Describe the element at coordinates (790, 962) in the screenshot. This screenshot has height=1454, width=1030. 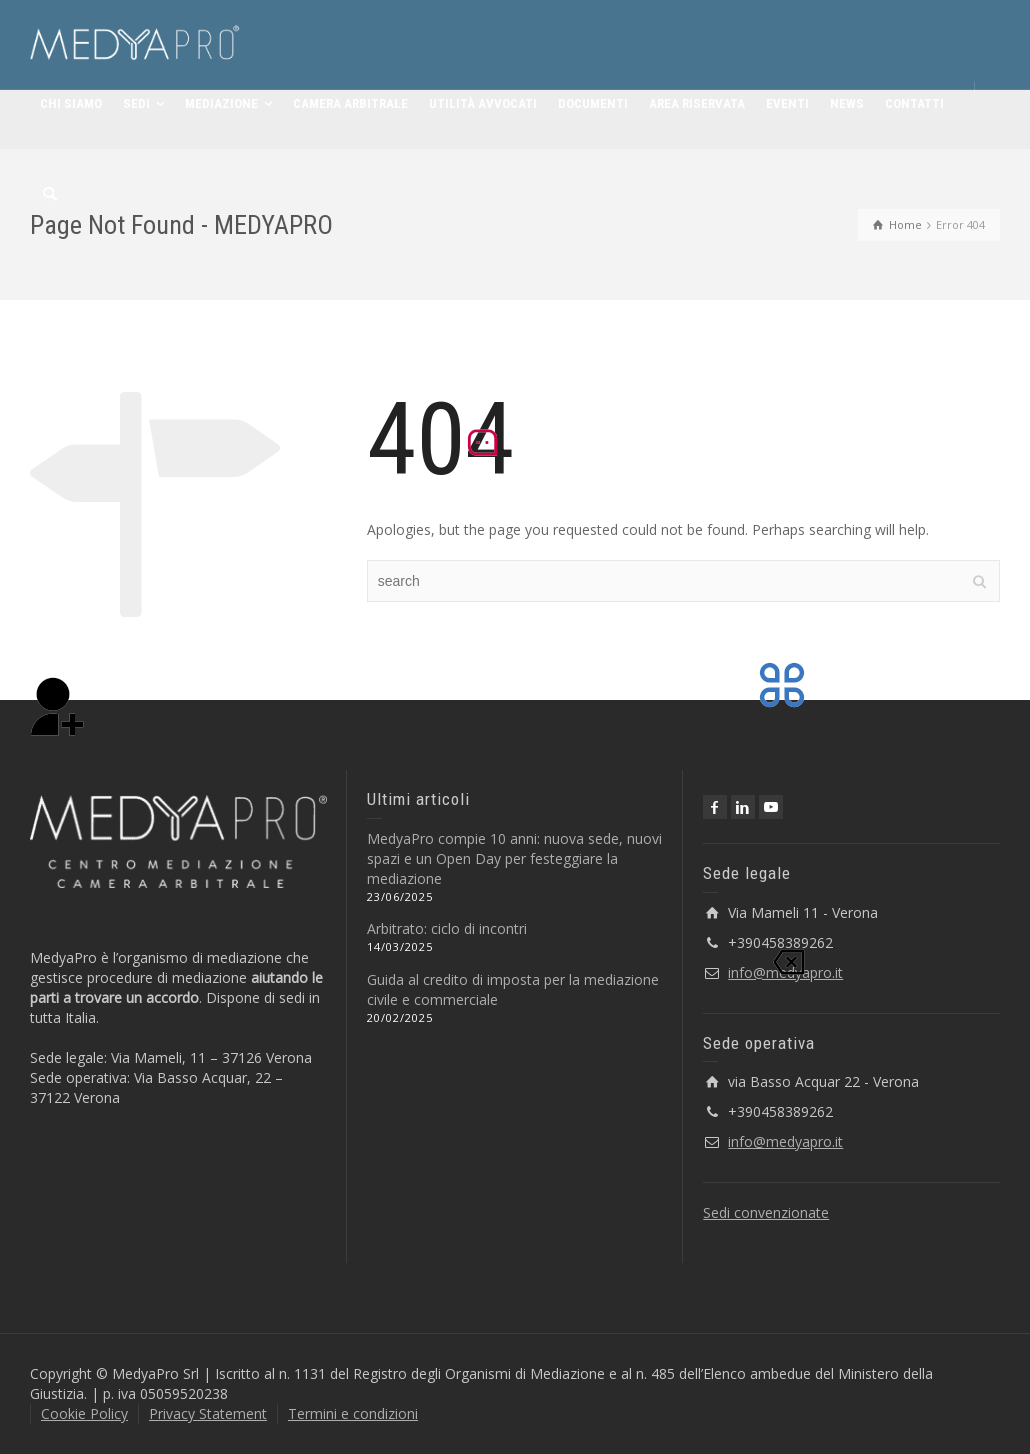
I see `delete or backspace text input` at that location.